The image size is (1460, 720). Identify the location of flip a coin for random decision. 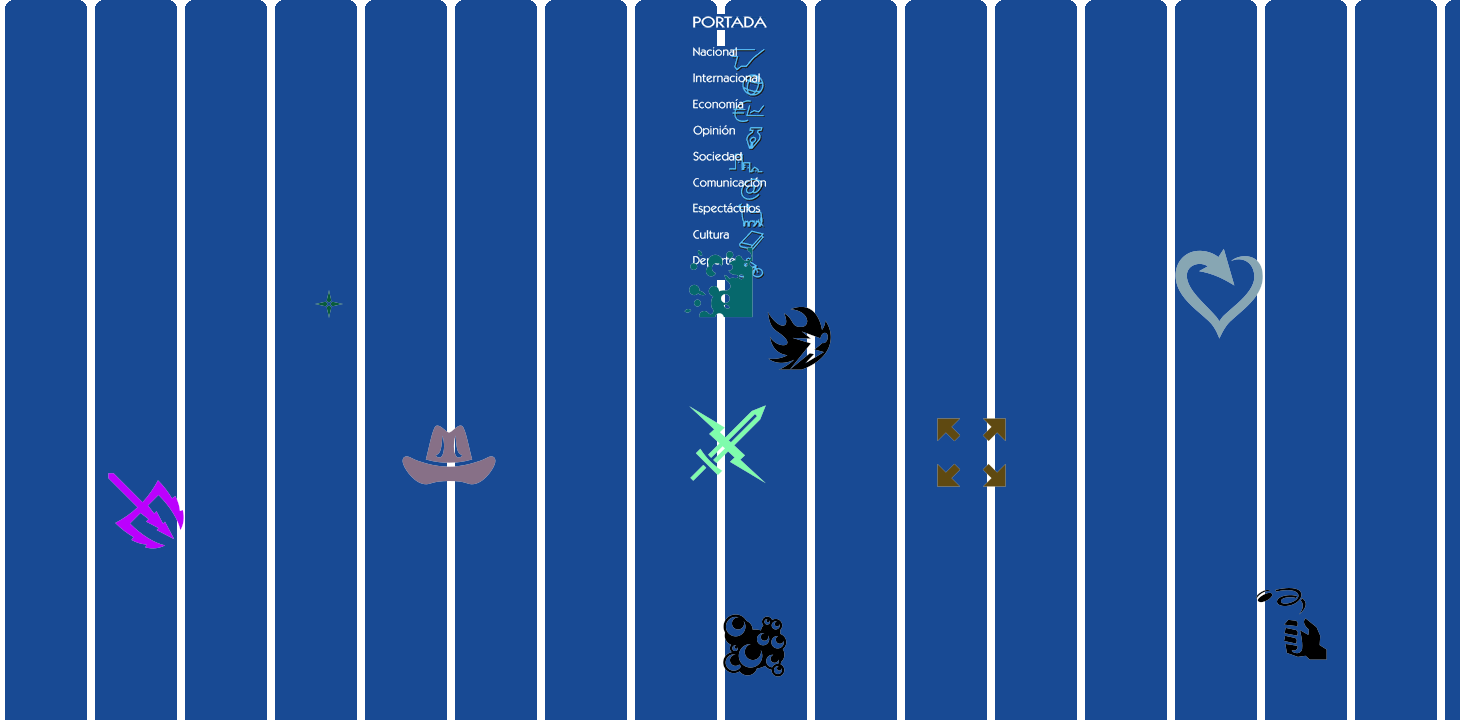
(1289, 622).